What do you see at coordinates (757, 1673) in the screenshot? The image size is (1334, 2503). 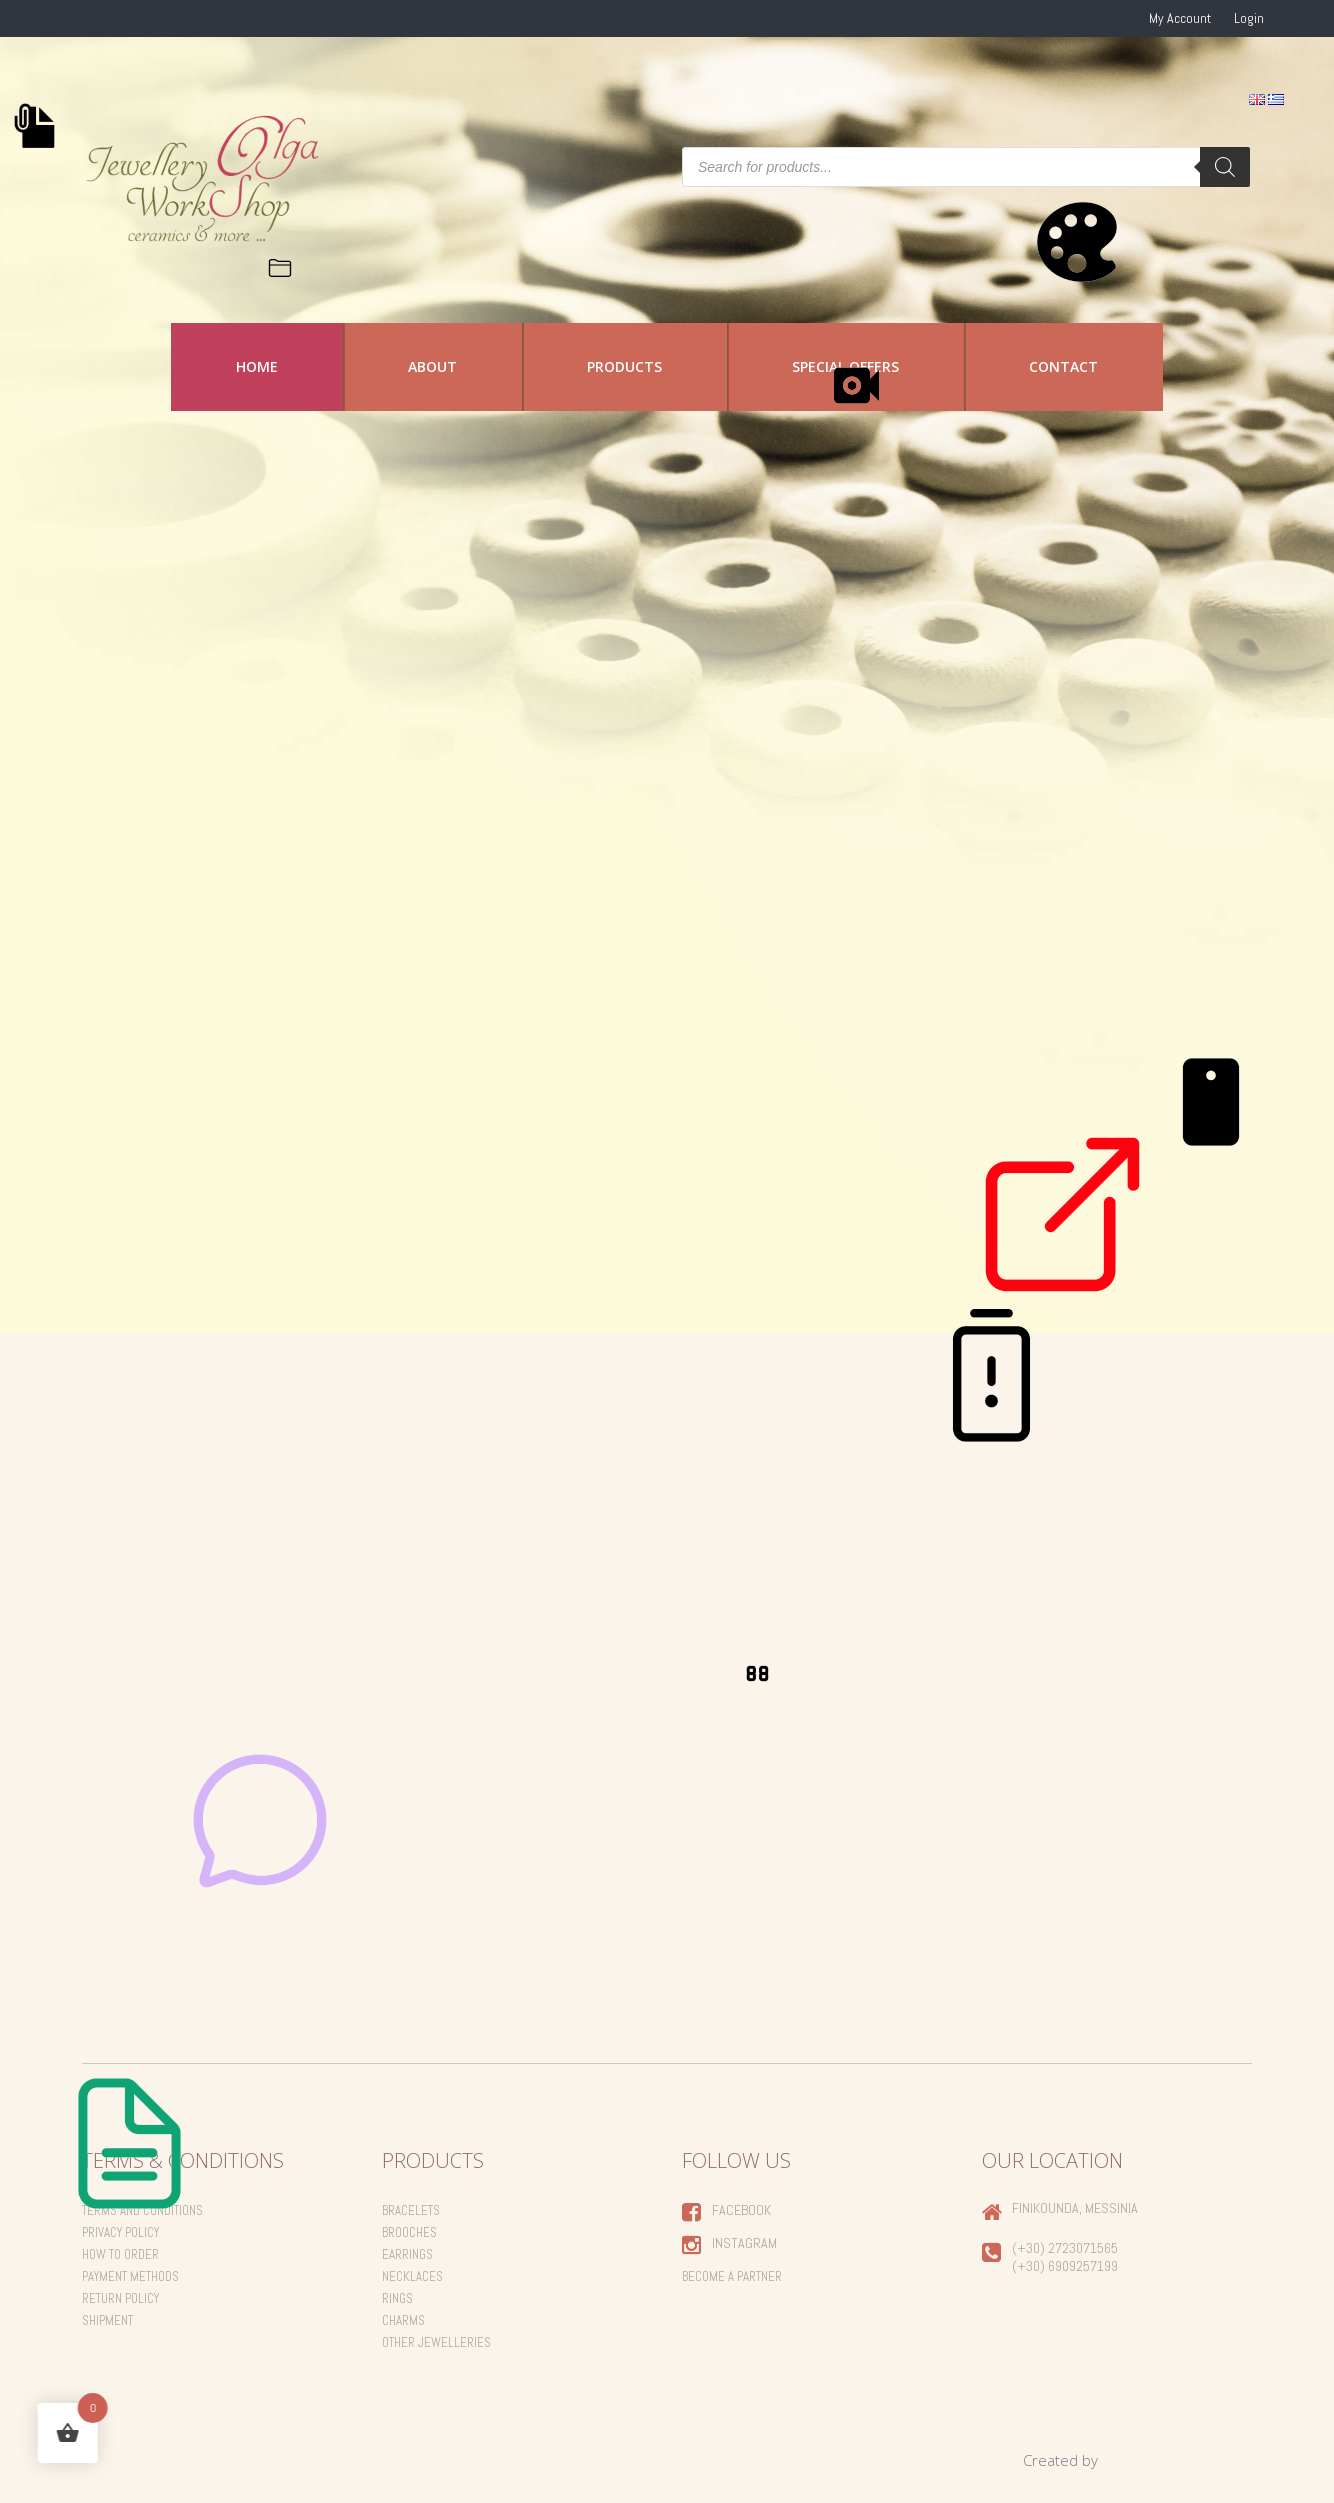 I see `displays the number 88 as a numeric indicator or count` at bounding box center [757, 1673].